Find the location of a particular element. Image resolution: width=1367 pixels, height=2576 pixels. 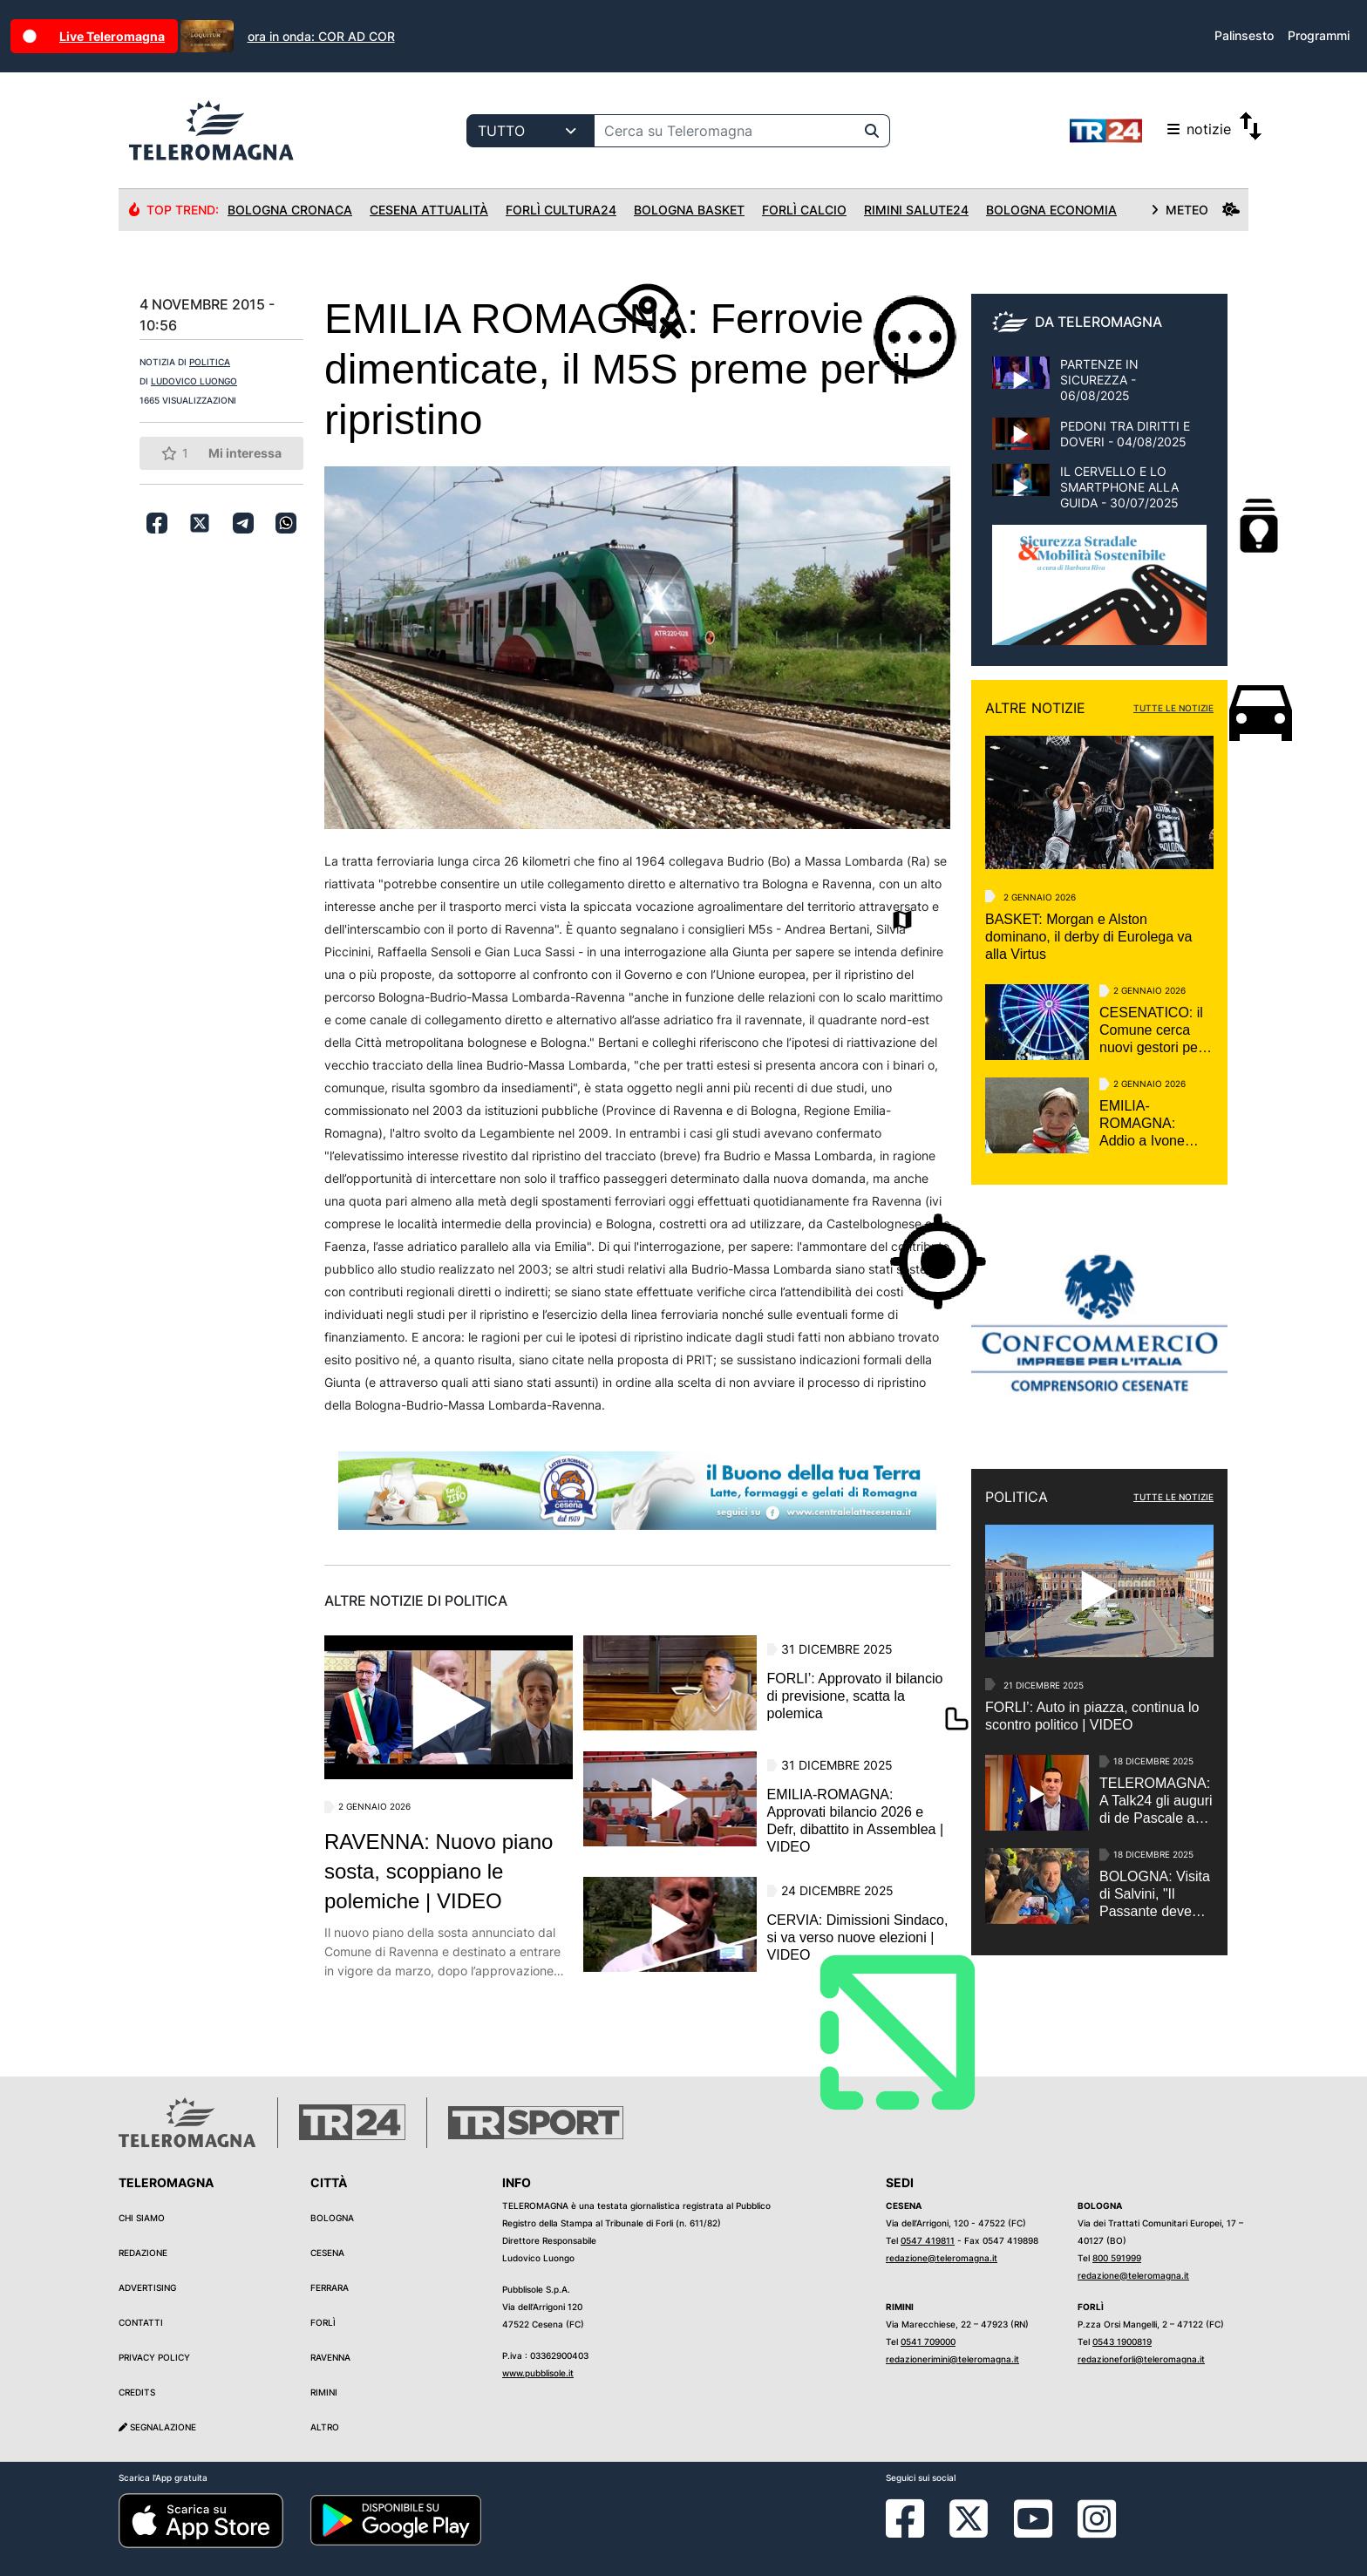

import or export data is located at coordinates (1250, 126).